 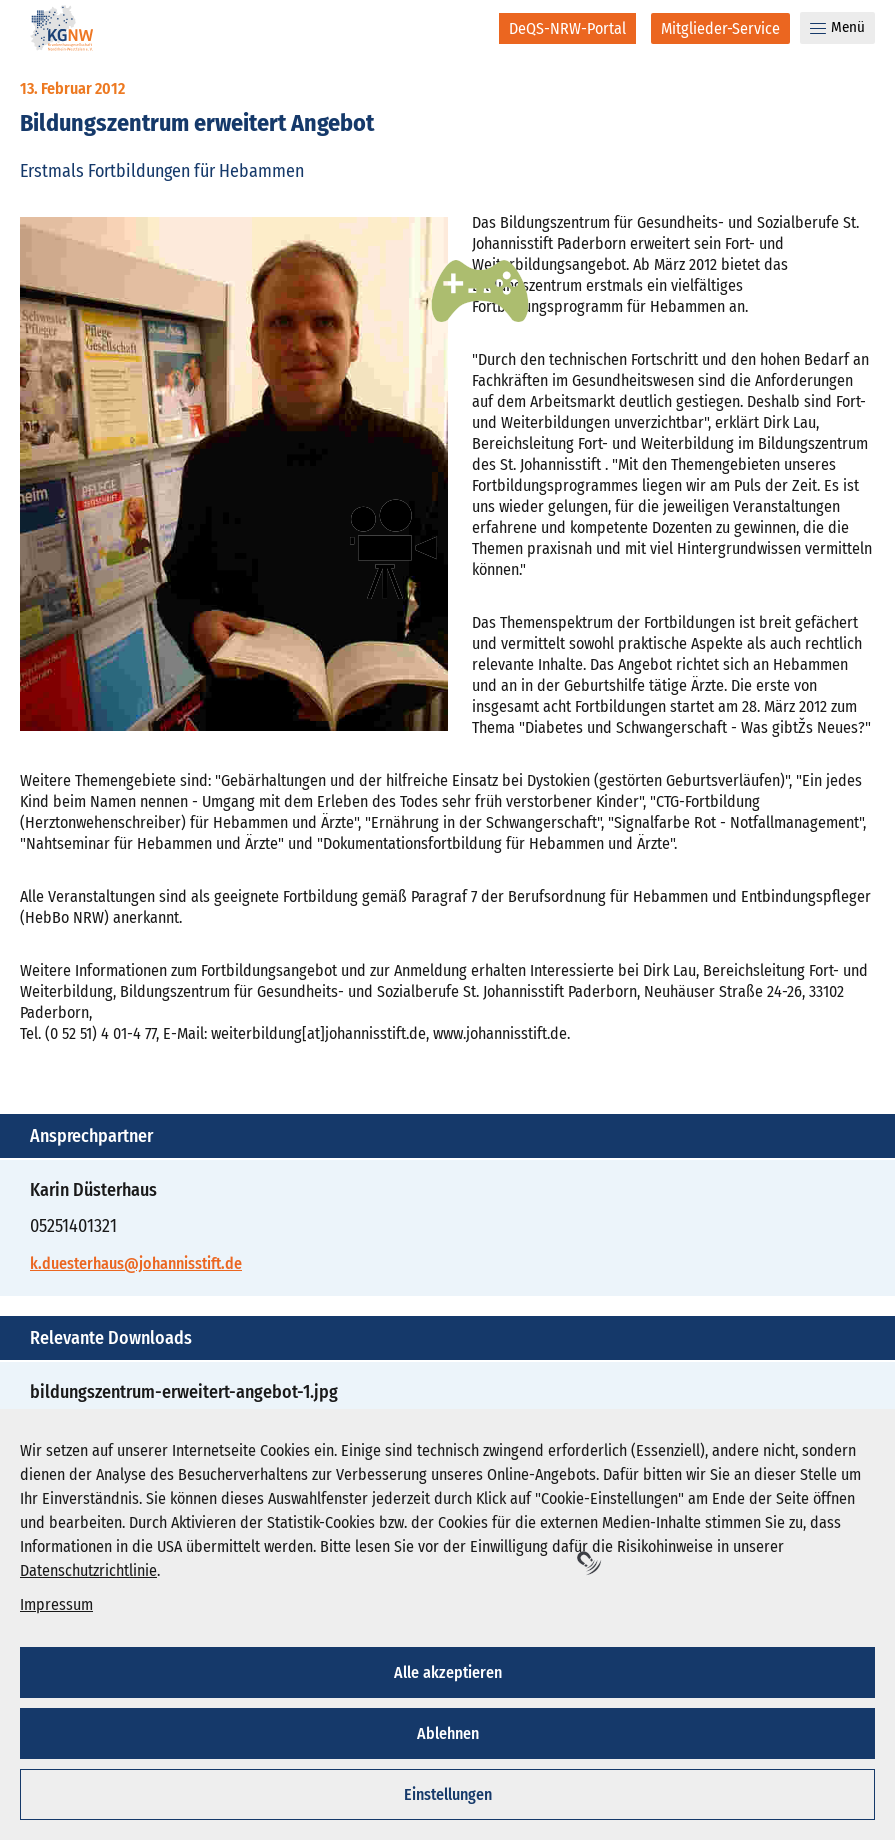 What do you see at coordinates (589, 1563) in the screenshot?
I see `attract or collect items in a game` at bounding box center [589, 1563].